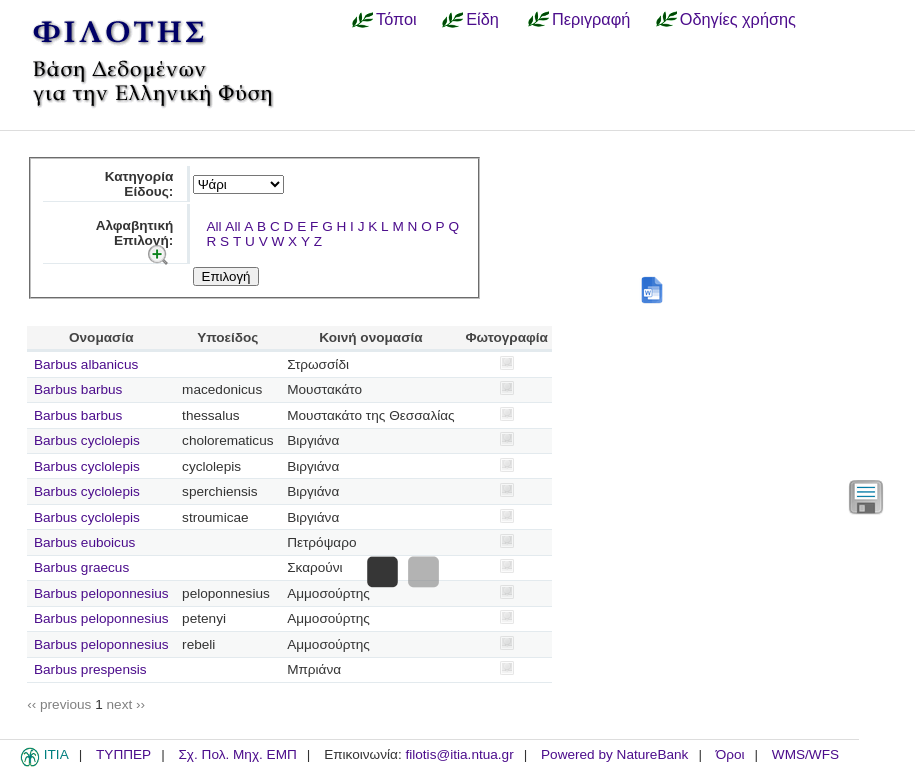 The image size is (915, 776). What do you see at coordinates (652, 290) in the screenshot?
I see `microsoft word document file` at bounding box center [652, 290].